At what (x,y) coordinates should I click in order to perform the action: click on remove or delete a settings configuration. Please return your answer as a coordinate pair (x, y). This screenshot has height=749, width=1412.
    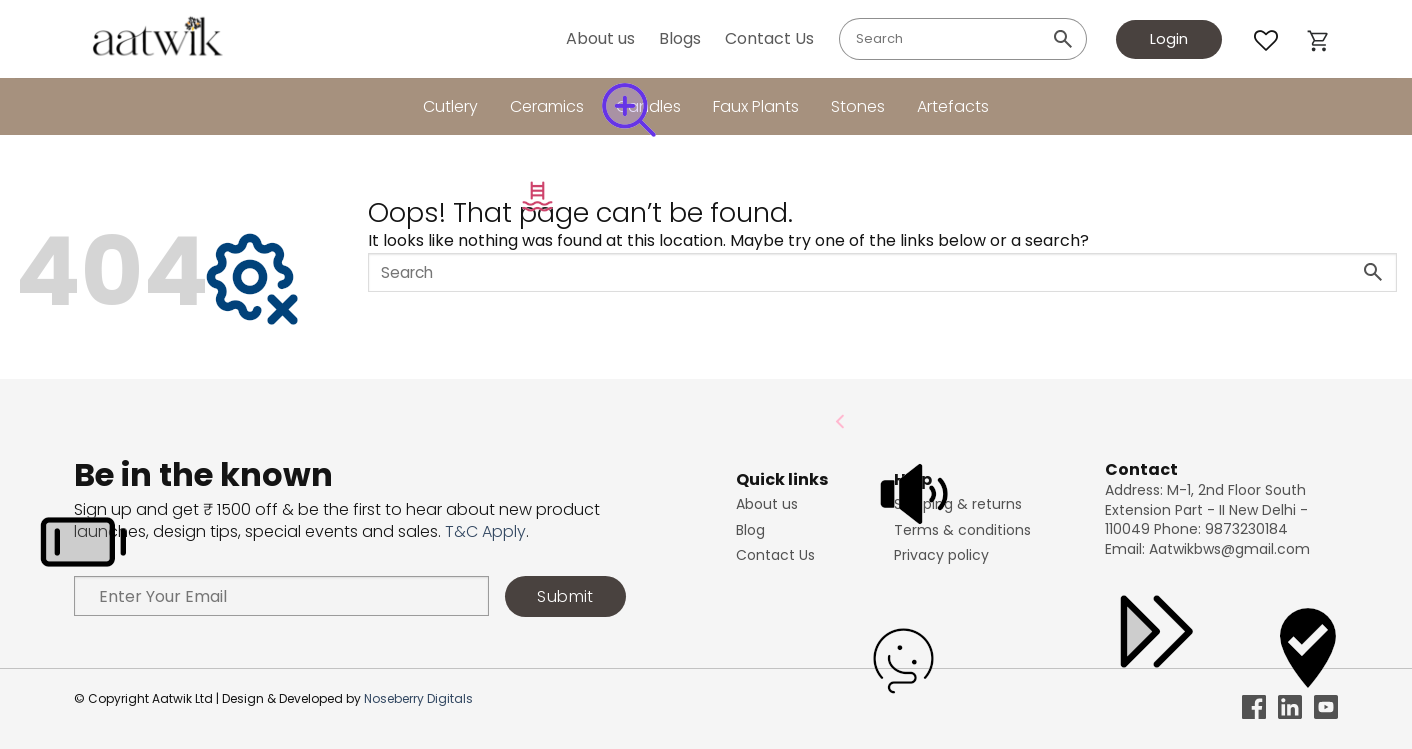
    Looking at the image, I should click on (250, 277).